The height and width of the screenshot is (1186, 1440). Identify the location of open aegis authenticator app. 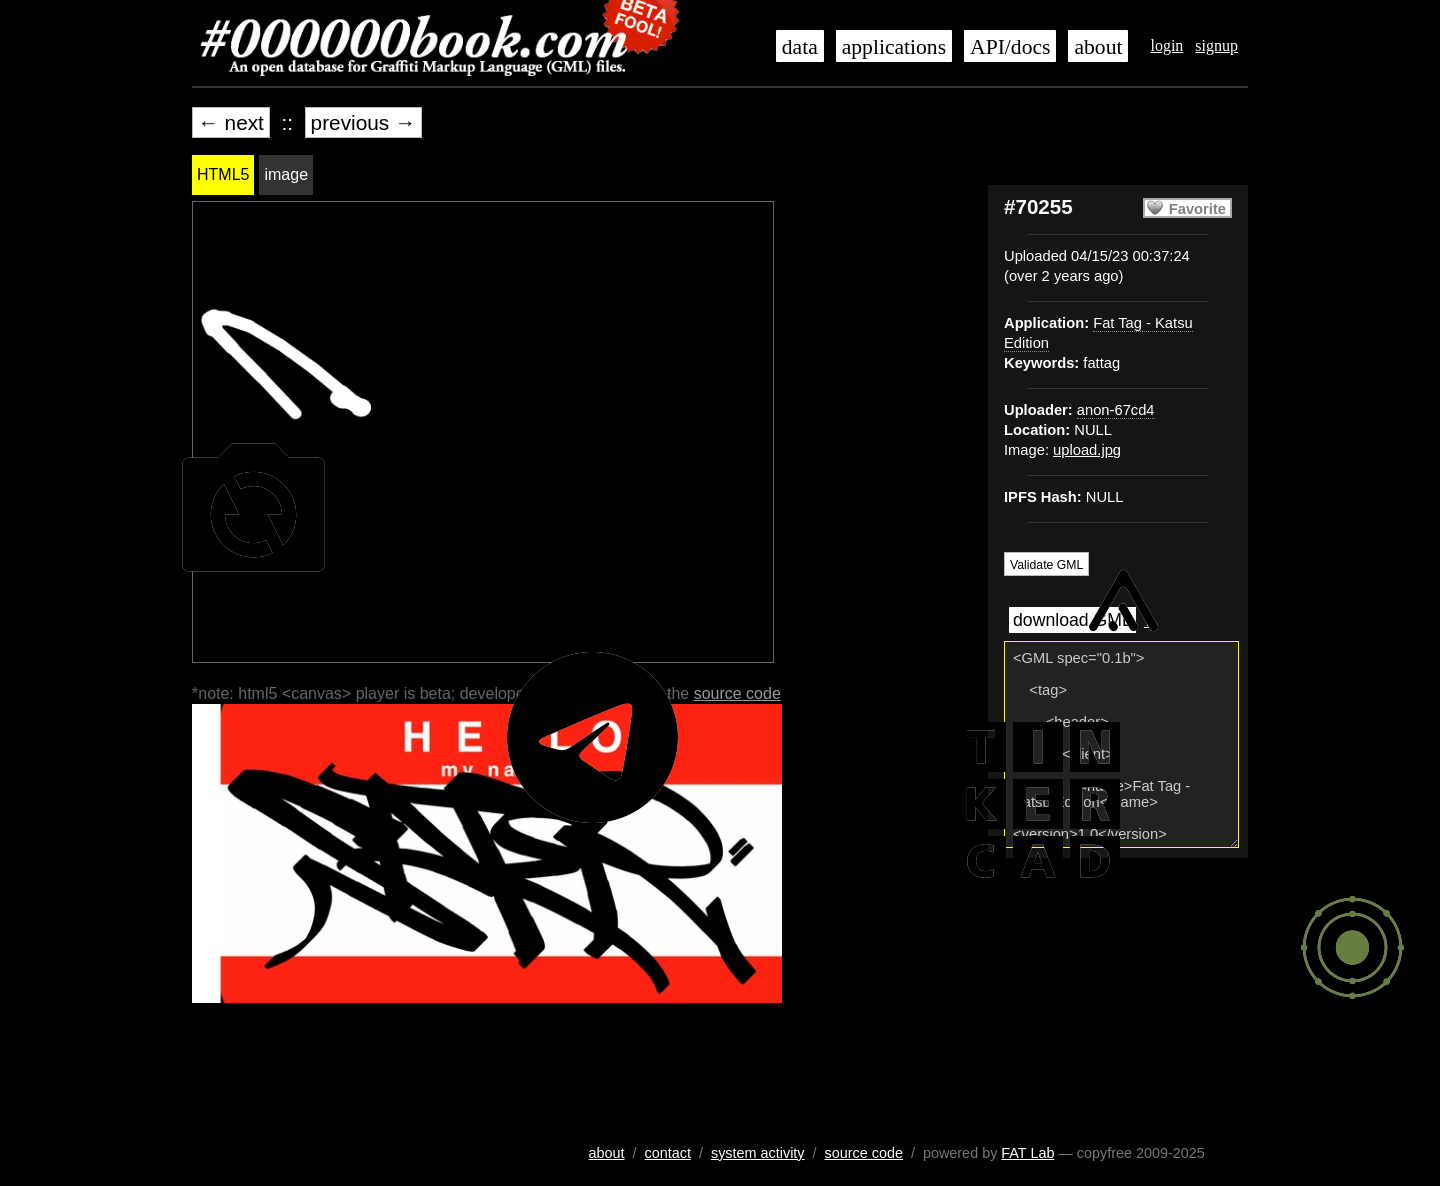
(1123, 600).